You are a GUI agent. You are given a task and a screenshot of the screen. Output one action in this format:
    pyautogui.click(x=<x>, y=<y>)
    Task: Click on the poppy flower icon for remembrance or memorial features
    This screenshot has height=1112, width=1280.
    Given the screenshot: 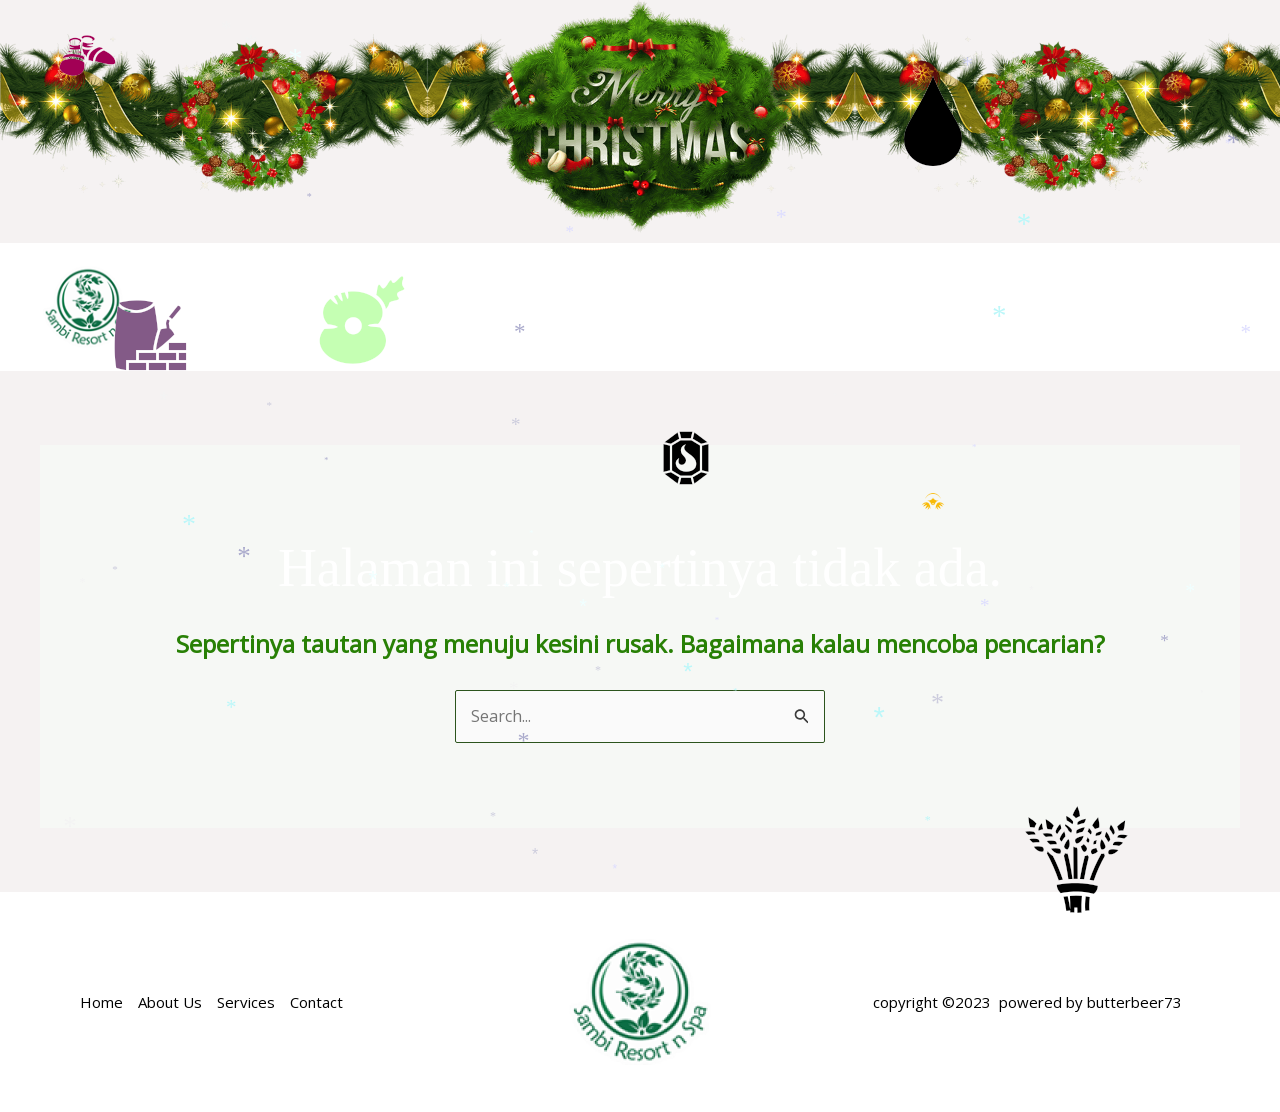 What is the action you would take?
    pyautogui.click(x=362, y=320)
    